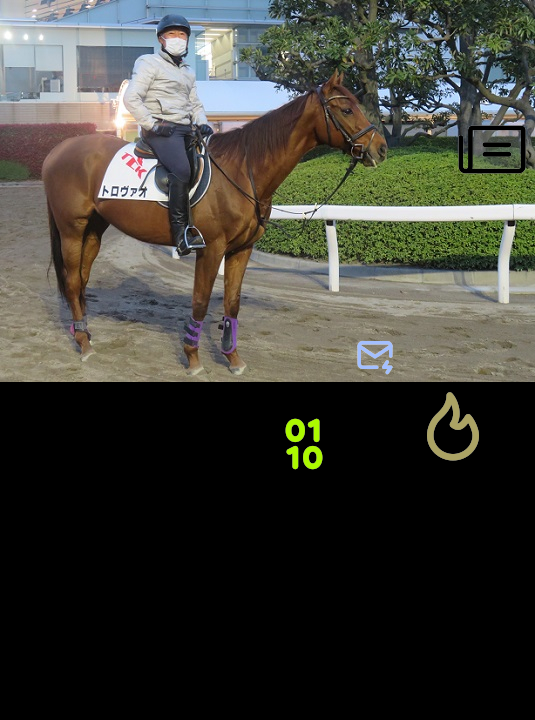 The height and width of the screenshot is (720, 535). I want to click on switch to day view in calendar, so click(453, 677).